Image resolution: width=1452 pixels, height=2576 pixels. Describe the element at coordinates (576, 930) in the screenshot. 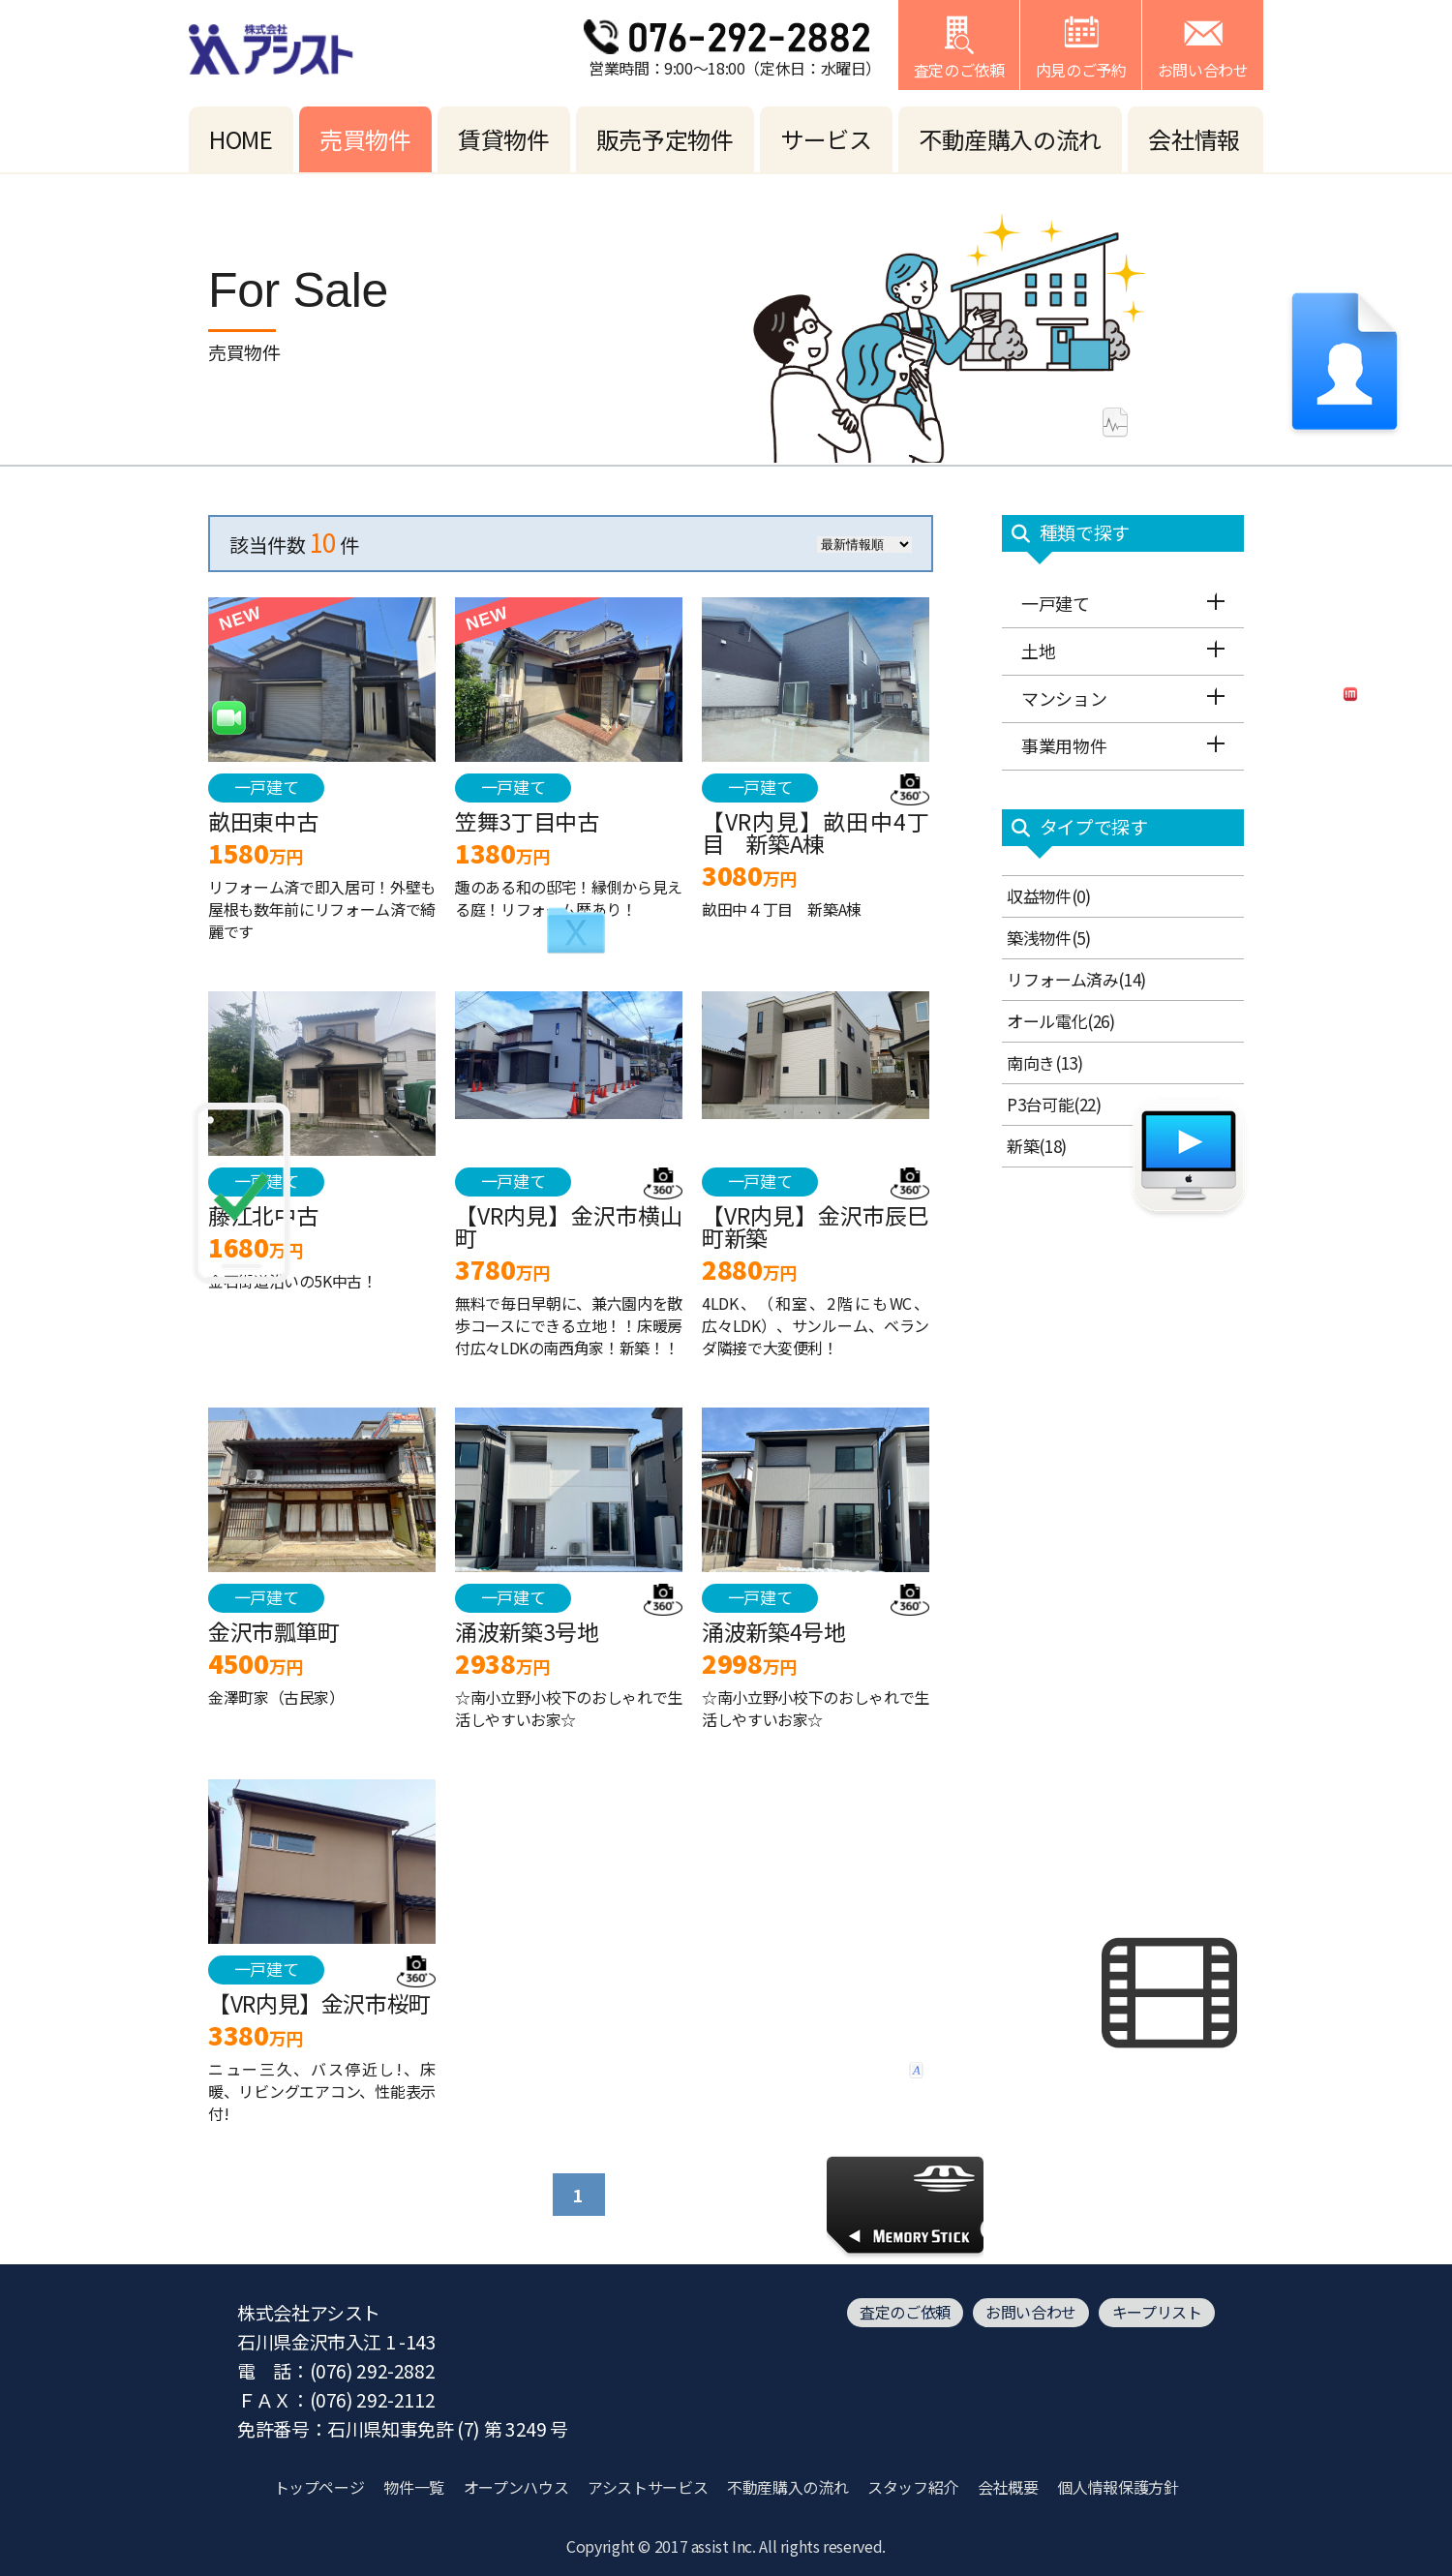

I see `access macos system folder` at that location.